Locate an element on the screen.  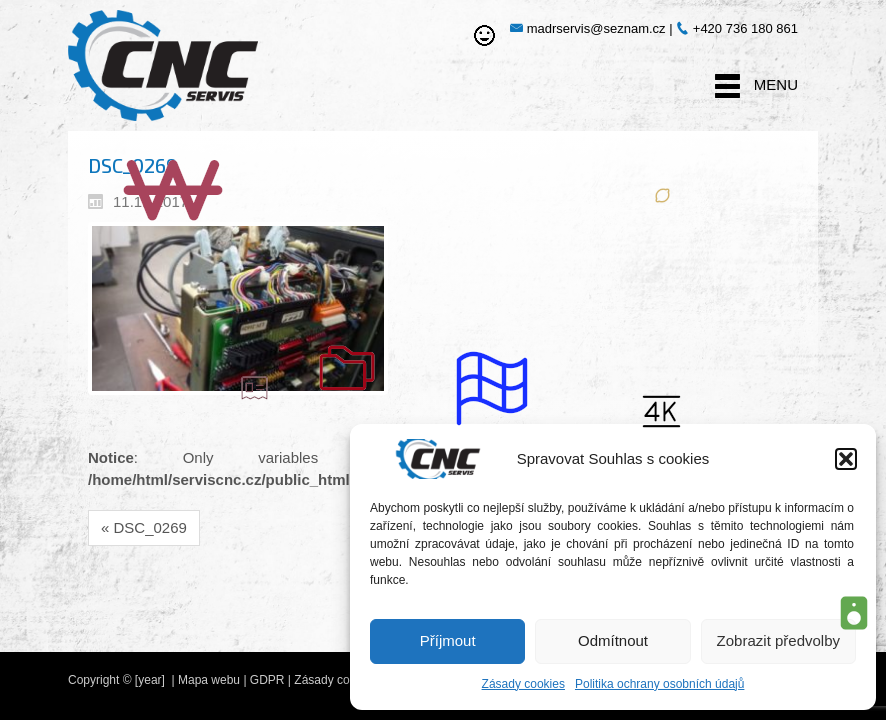
indicates a finish line or completion point is located at coordinates (489, 387).